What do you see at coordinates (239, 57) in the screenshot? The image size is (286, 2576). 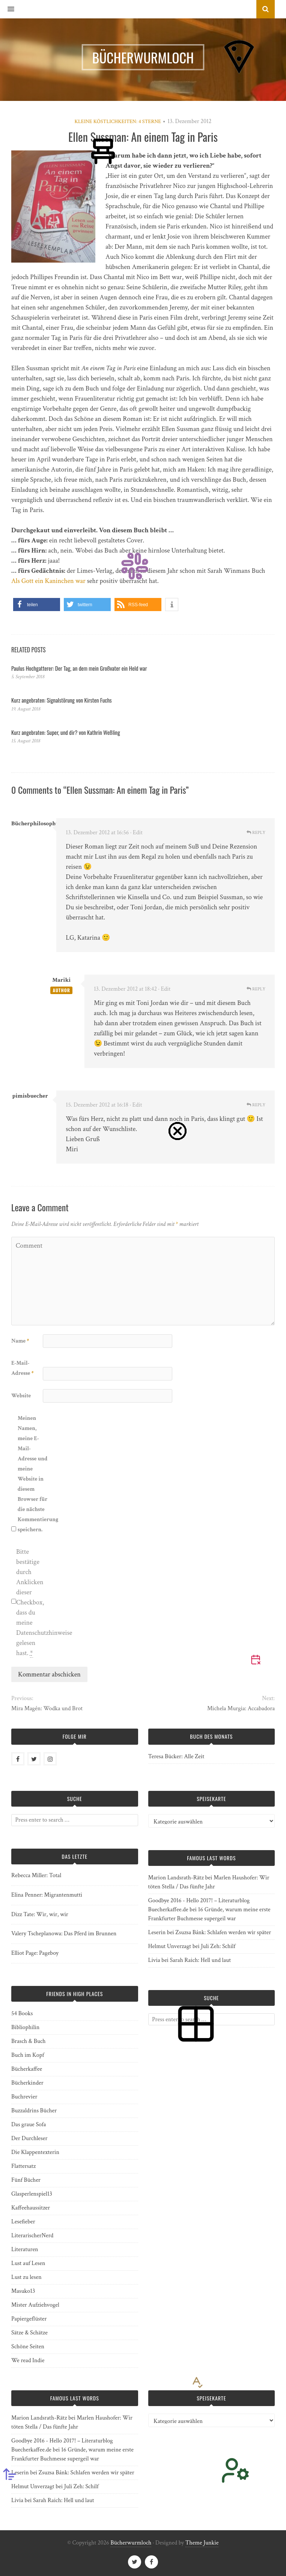 I see `find nearby pizza restaurants` at bounding box center [239, 57].